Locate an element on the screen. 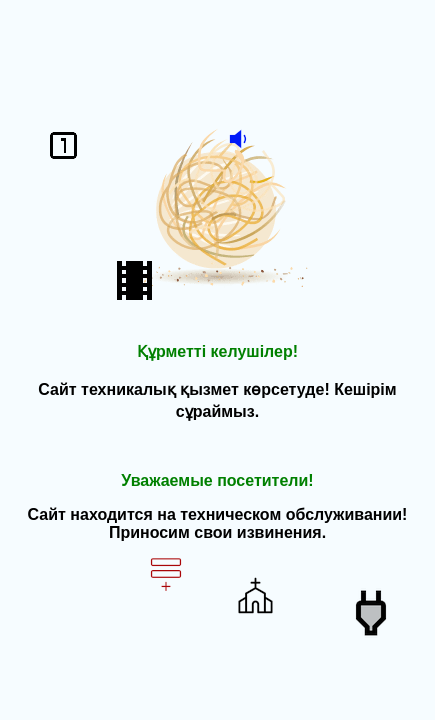 The width and height of the screenshot is (435, 720). adjust volume to low level is located at coordinates (238, 139).